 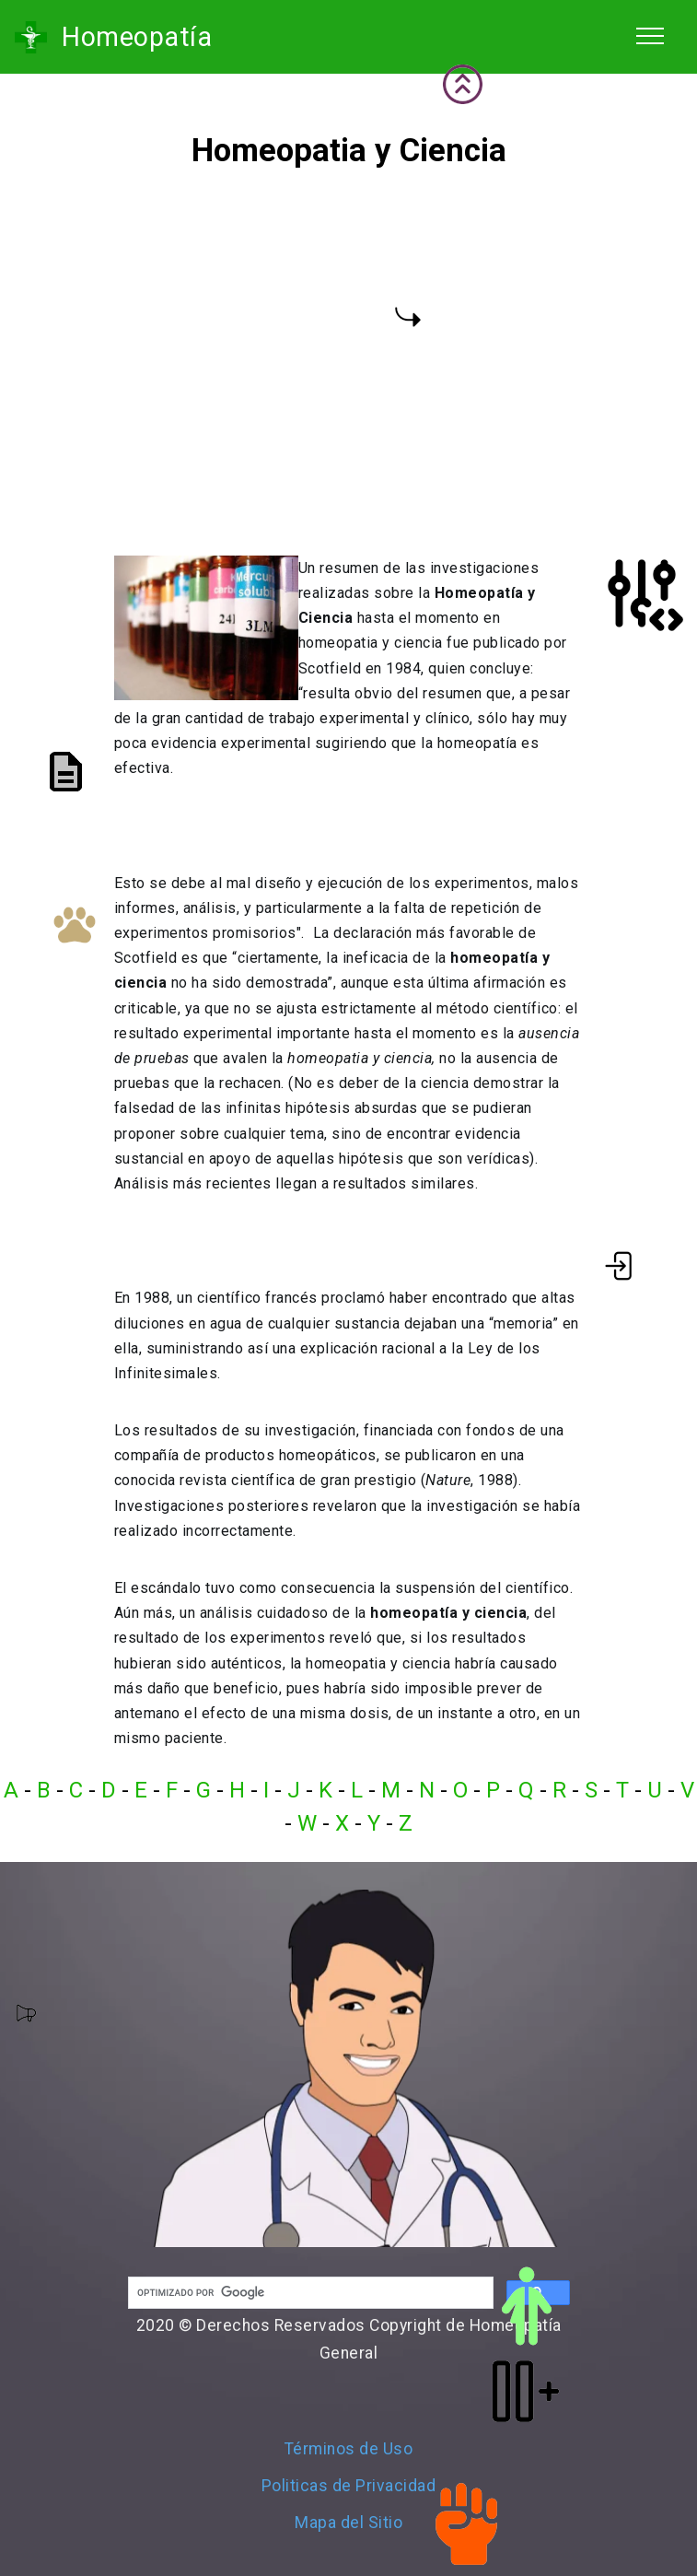 I want to click on adjust code editor settings, so click(x=642, y=593).